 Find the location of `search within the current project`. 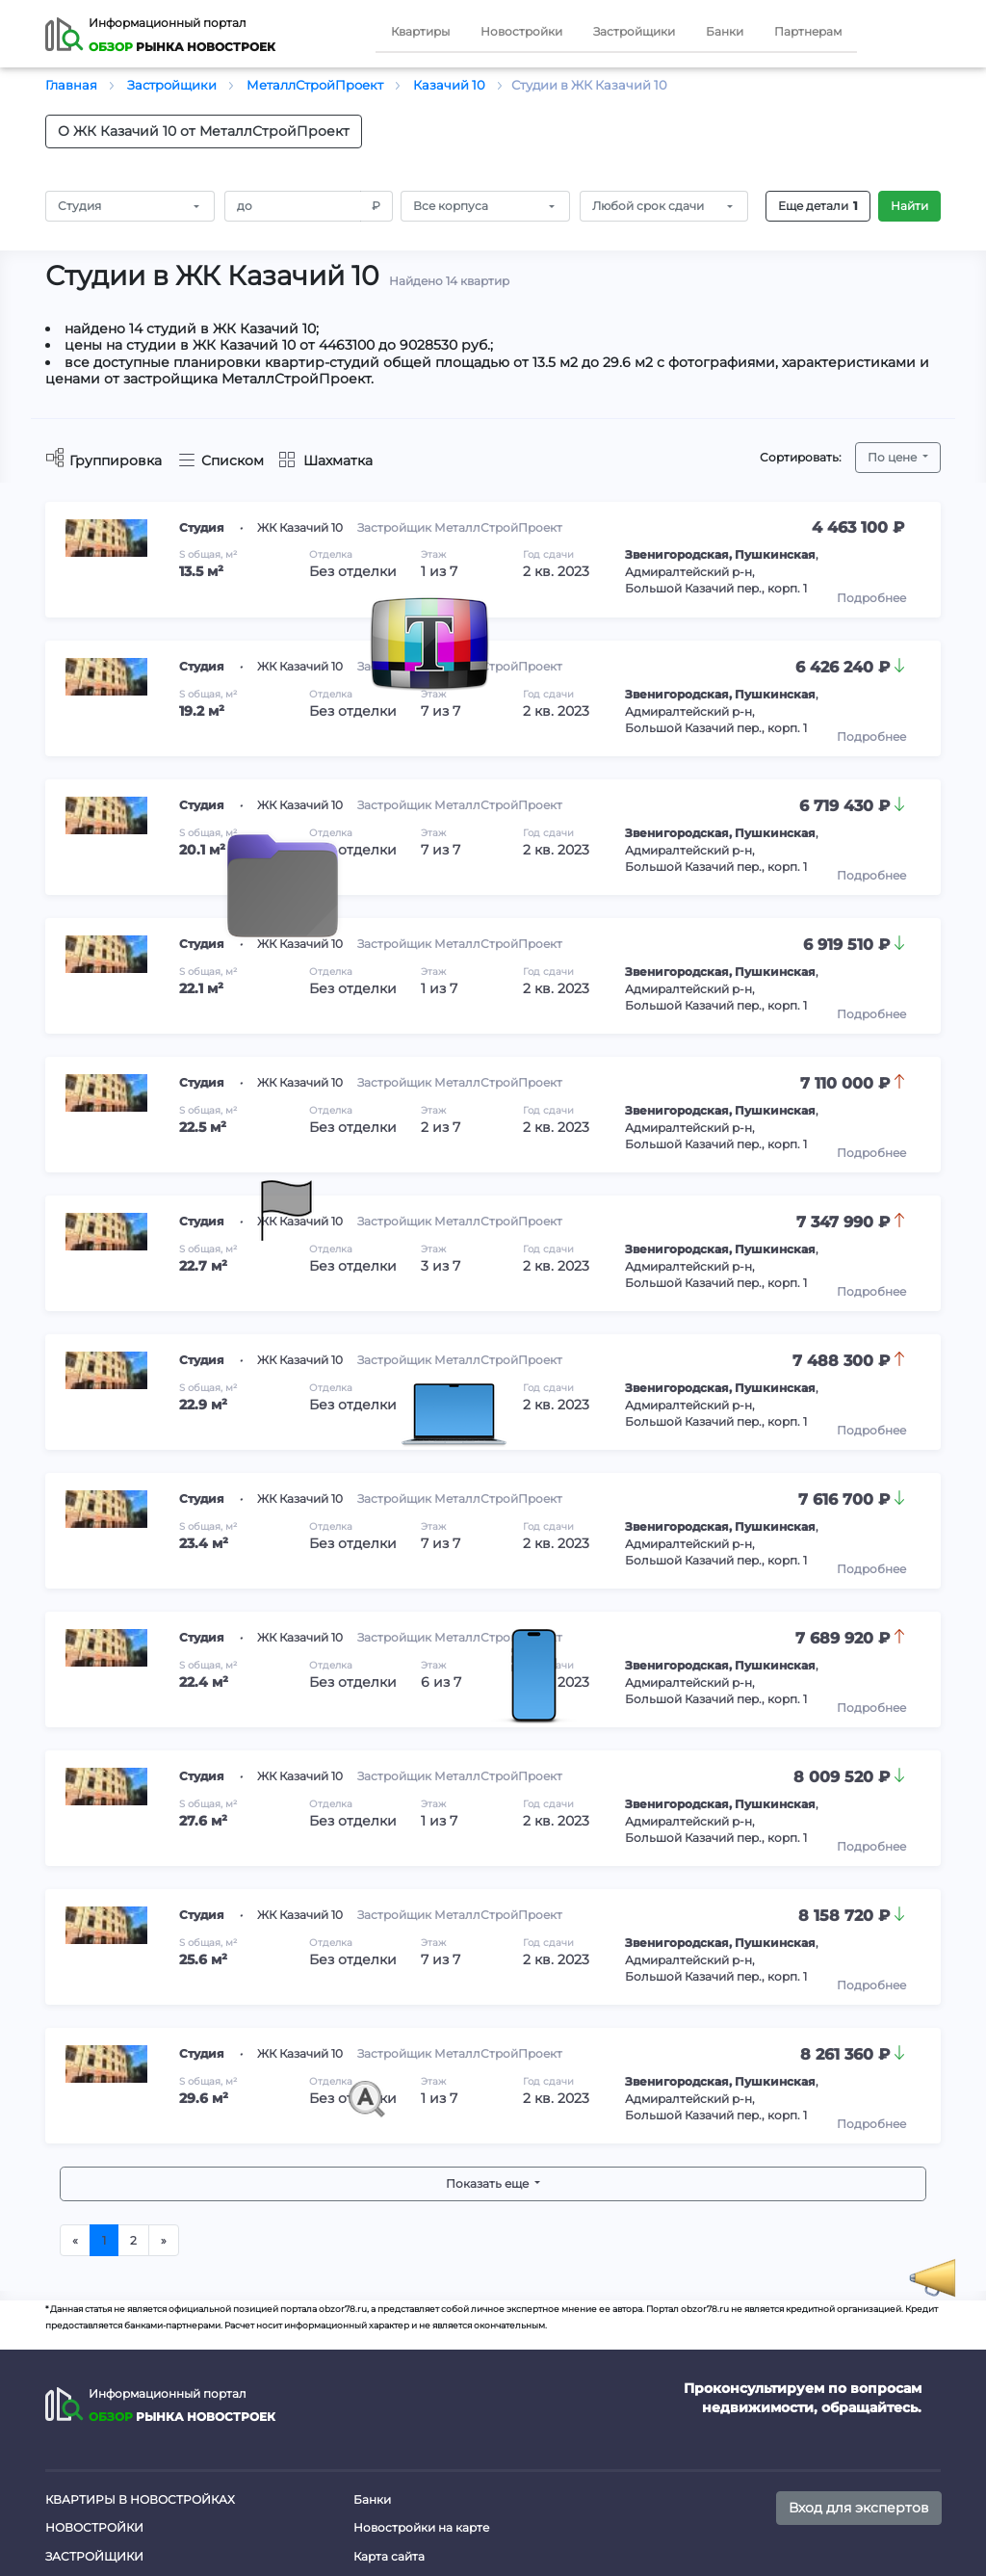

search within the current project is located at coordinates (367, 2099).